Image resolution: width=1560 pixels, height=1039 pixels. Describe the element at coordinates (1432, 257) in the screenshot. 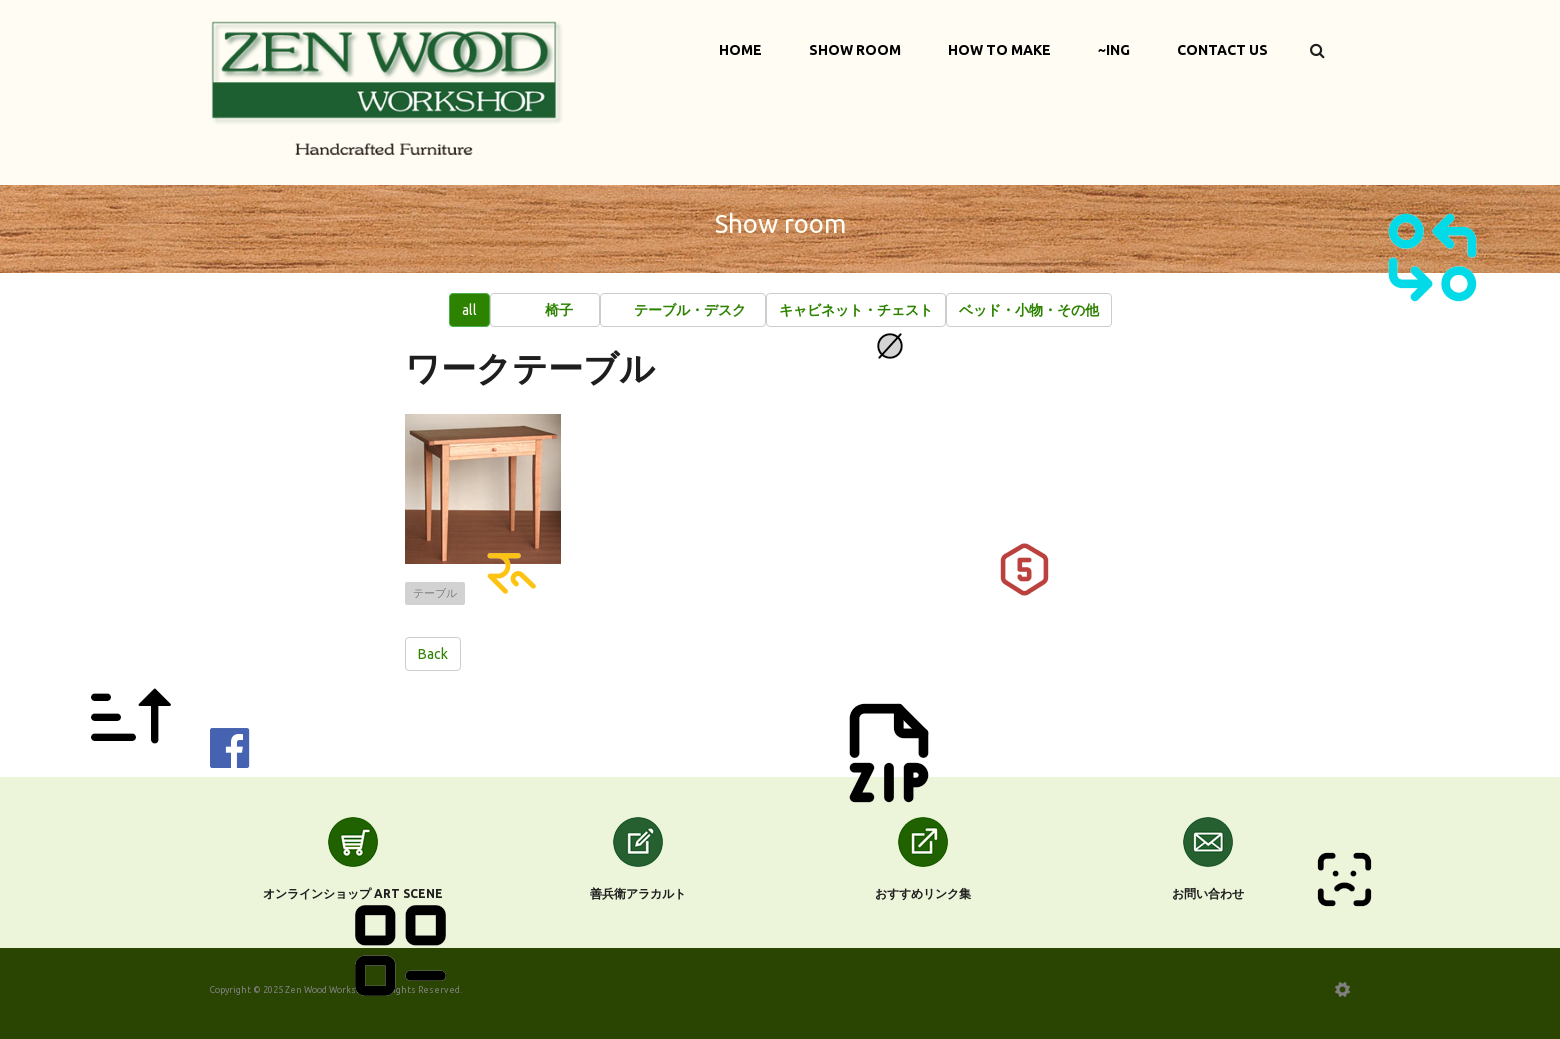

I see `transform or convert selected object` at that location.